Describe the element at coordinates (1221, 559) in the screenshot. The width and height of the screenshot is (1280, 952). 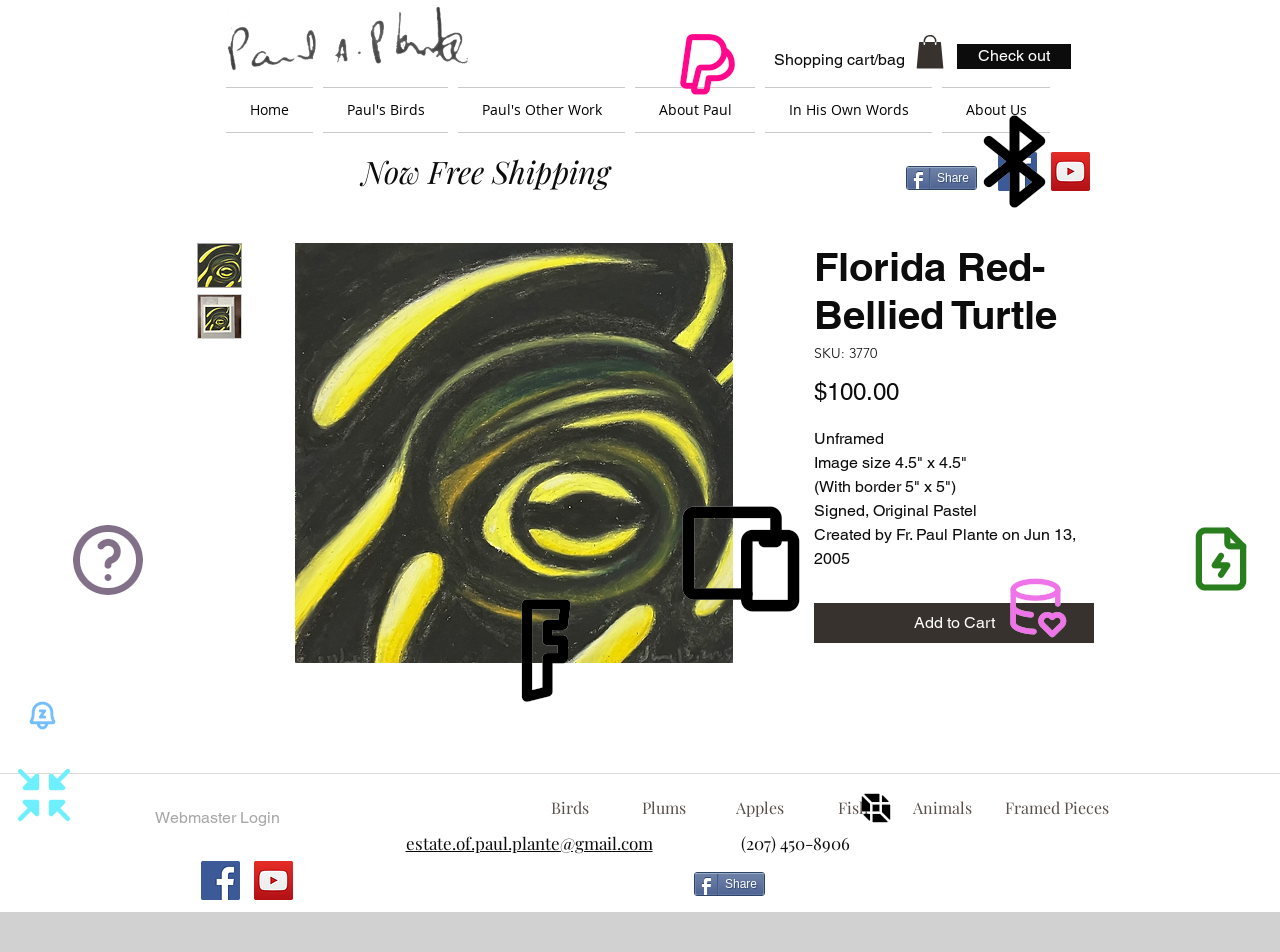
I see `access power or energy-related document` at that location.